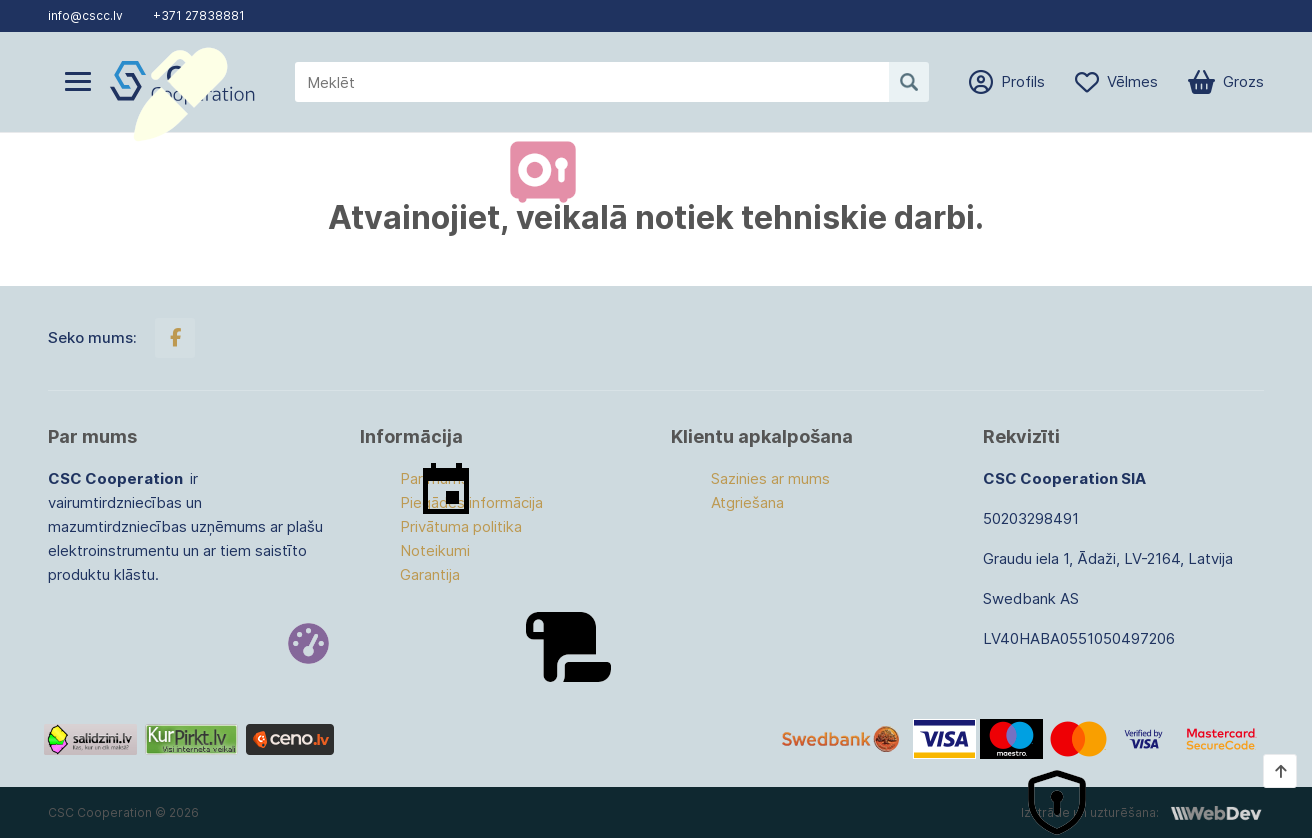 The width and height of the screenshot is (1312, 838). Describe the element at coordinates (446, 491) in the screenshot. I see `add an event to your calendar` at that location.